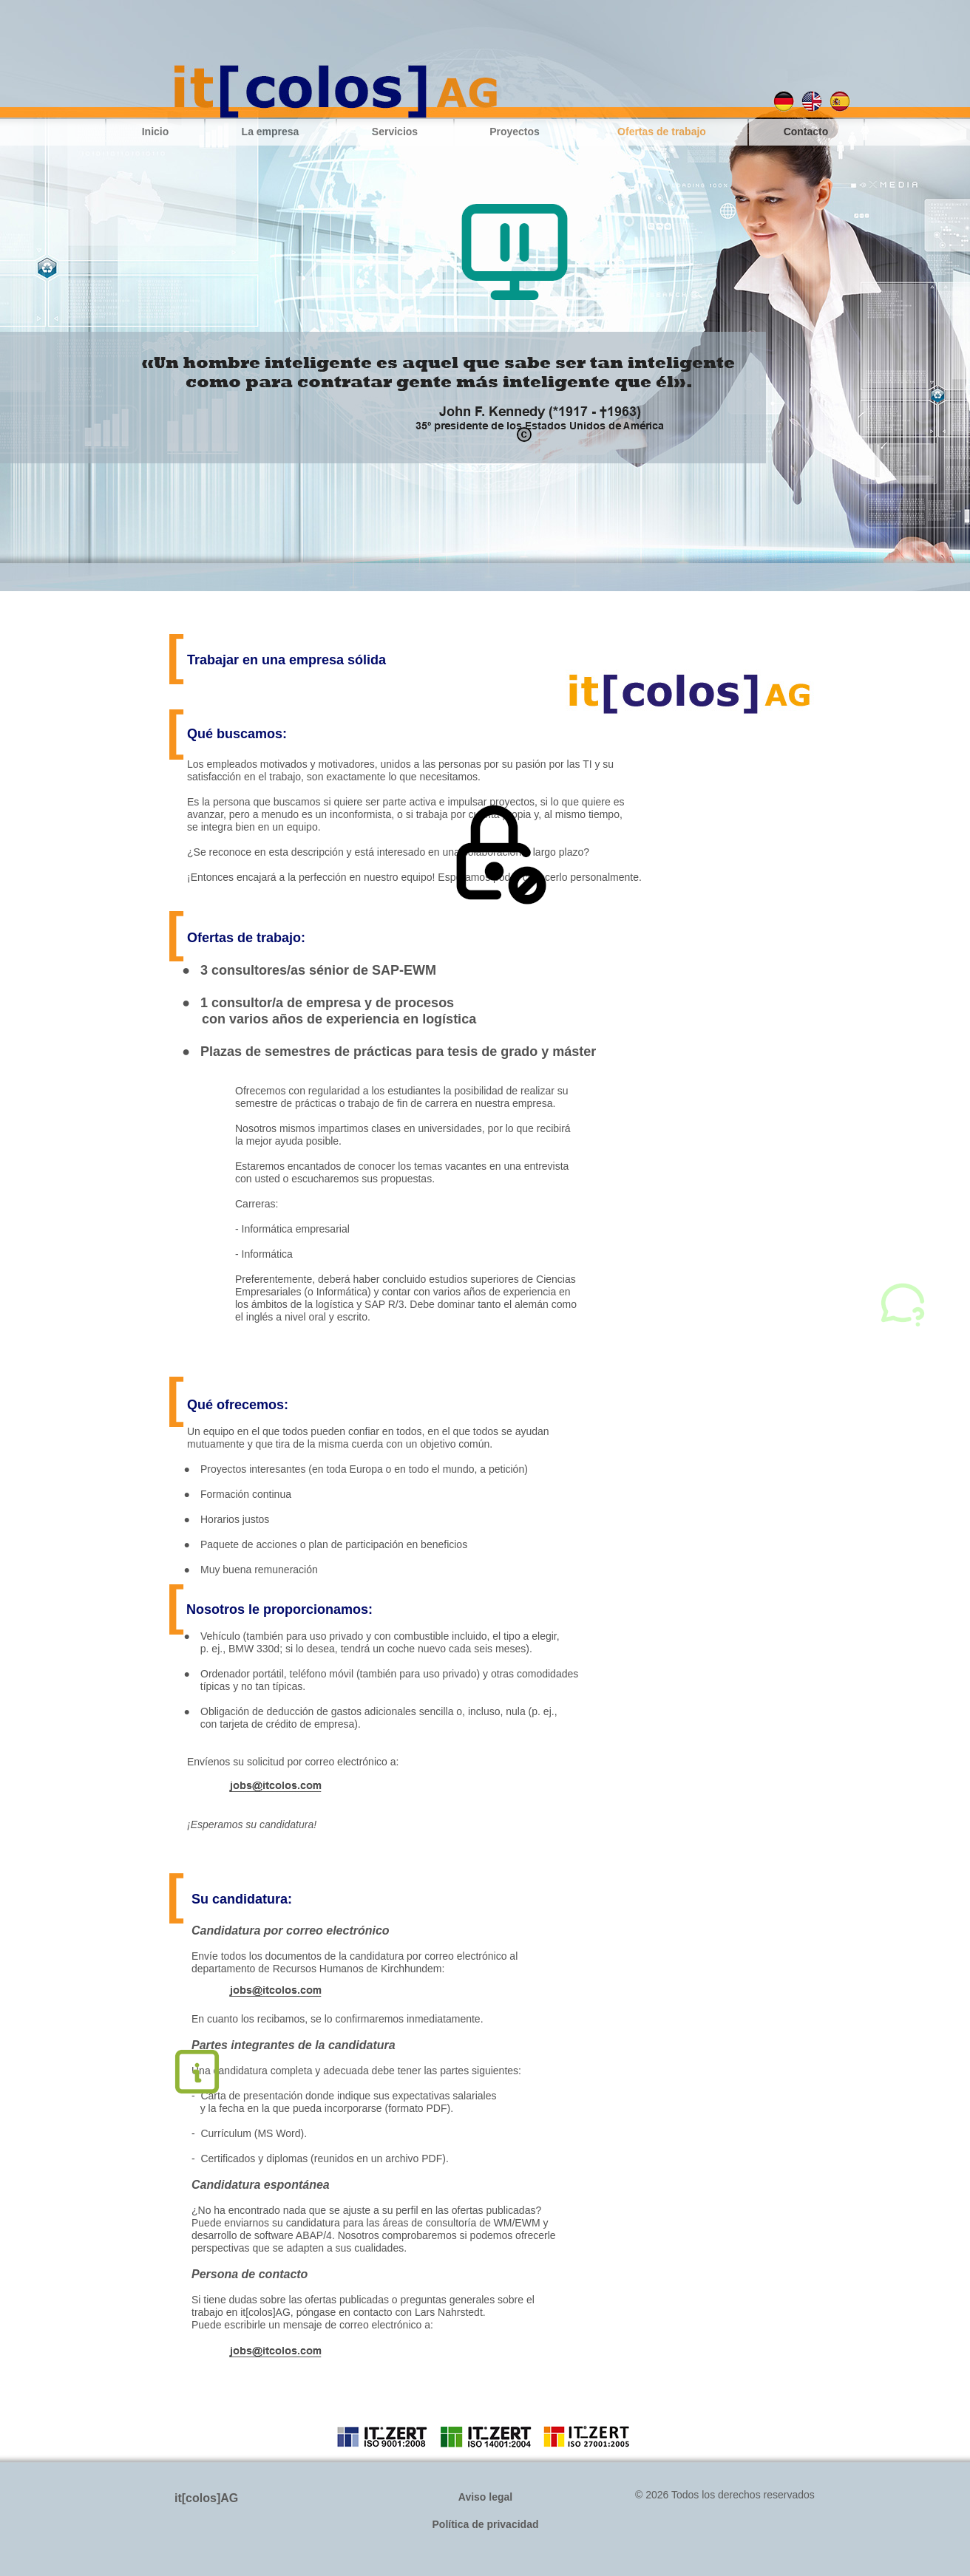 Image resolution: width=970 pixels, height=2576 pixels. I want to click on pause media playback on monitor, so click(515, 252).